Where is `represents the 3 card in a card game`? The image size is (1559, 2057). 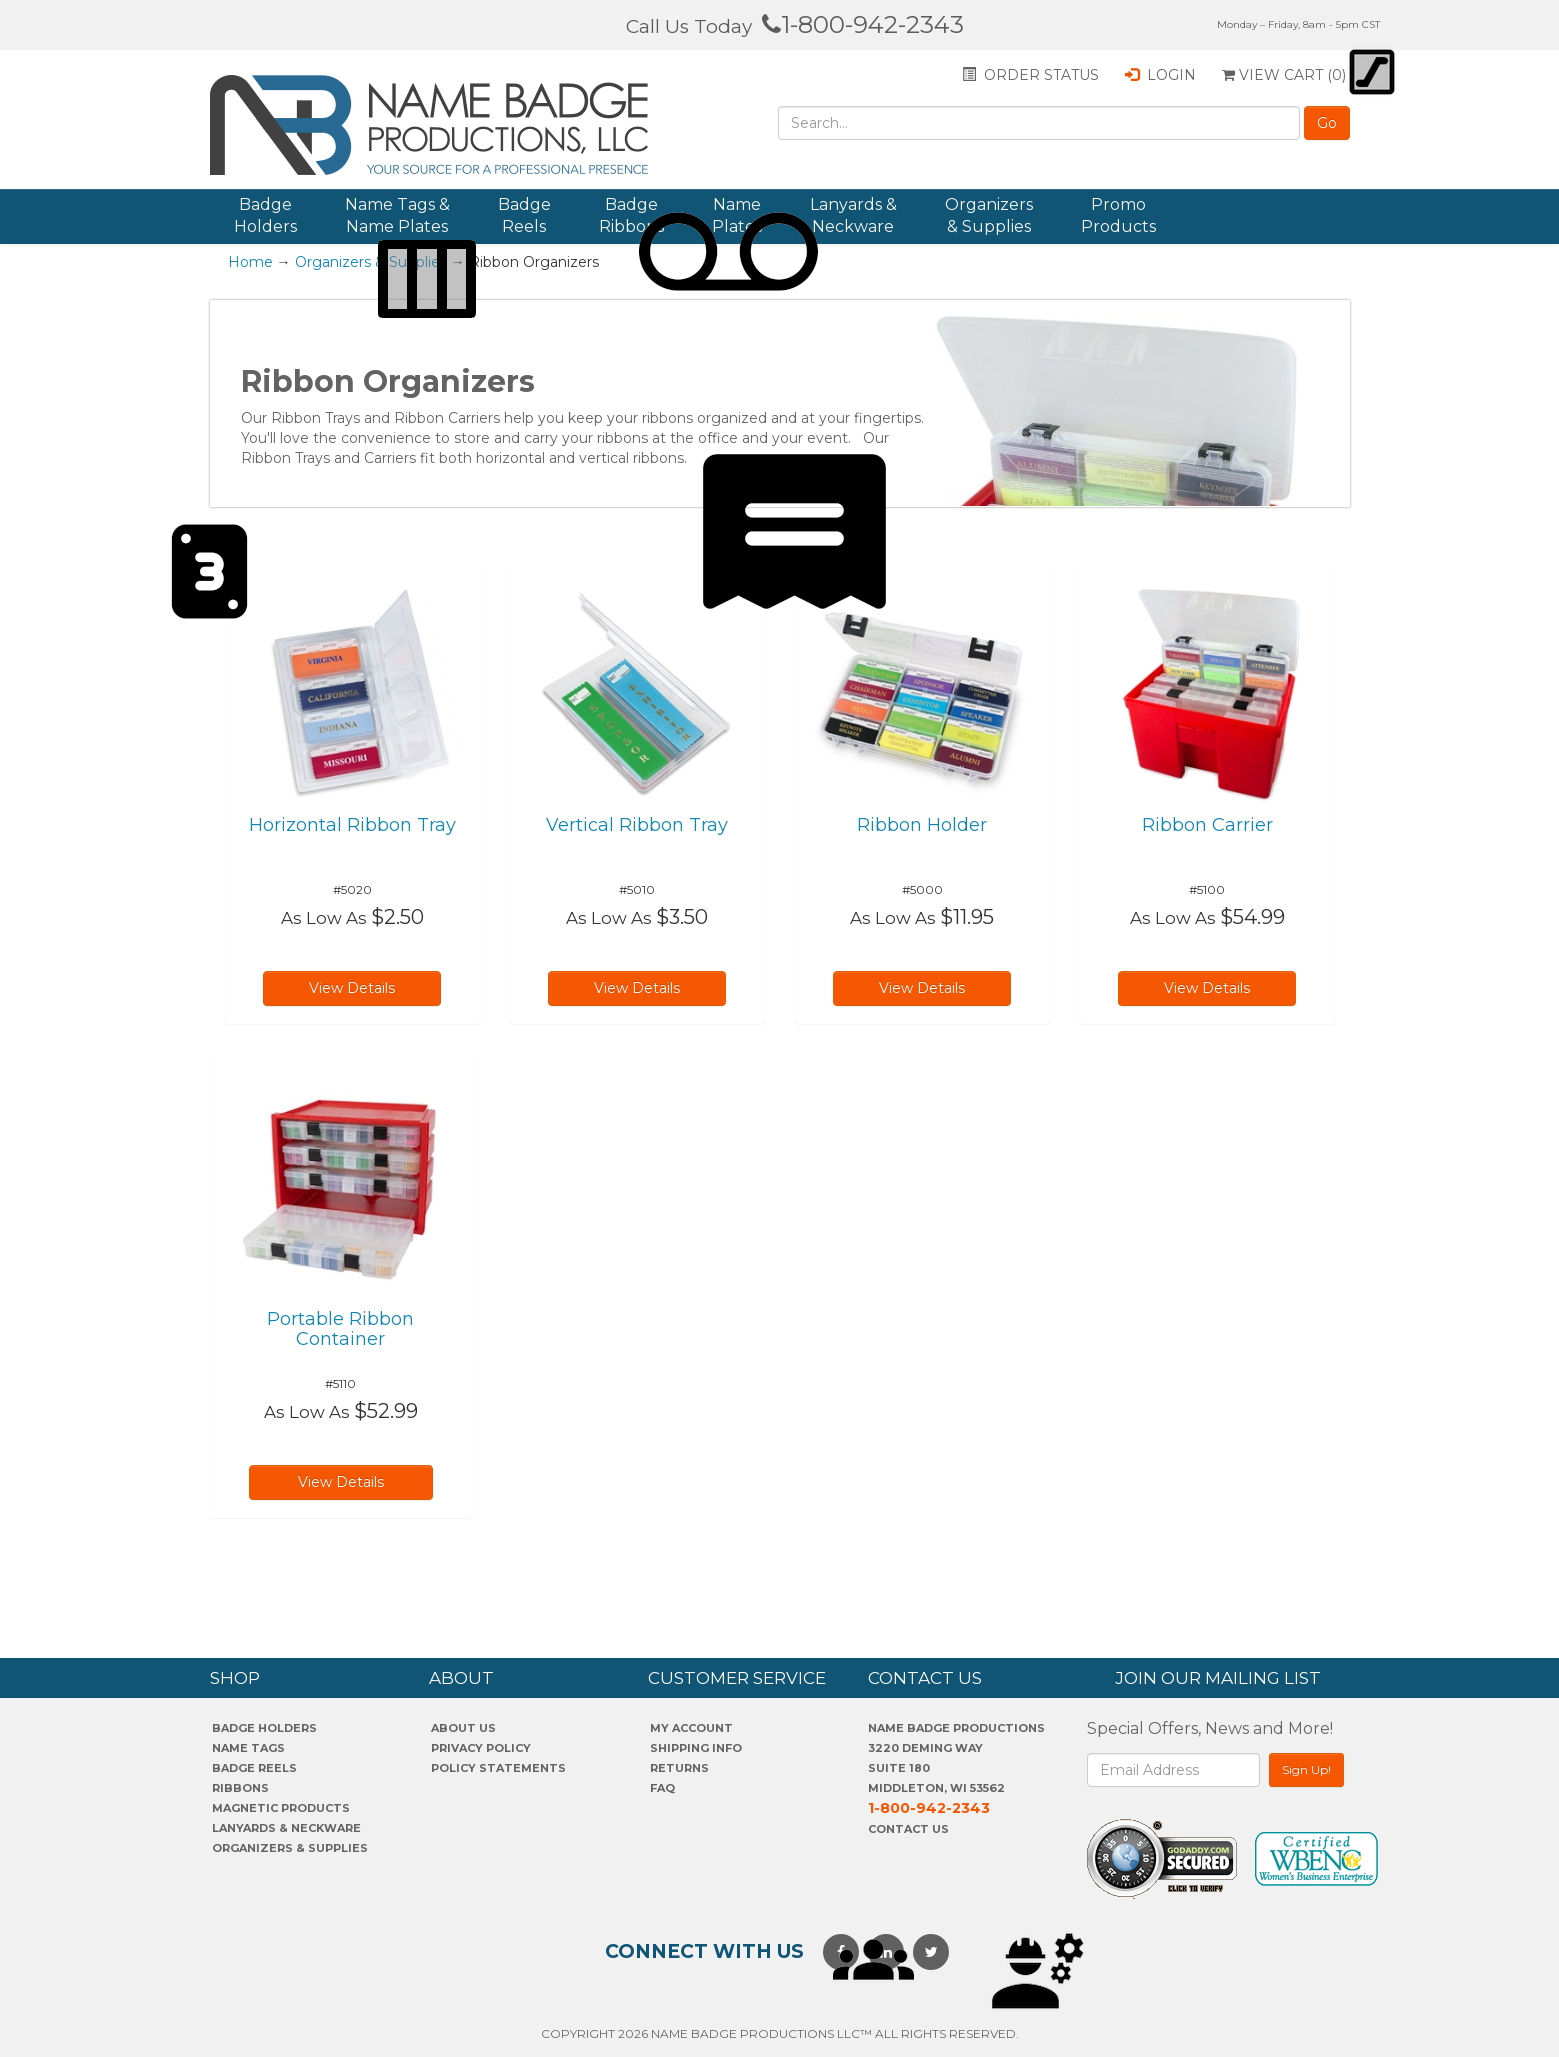
represents the 3 card in a card game is located at coordinates (209, 571).